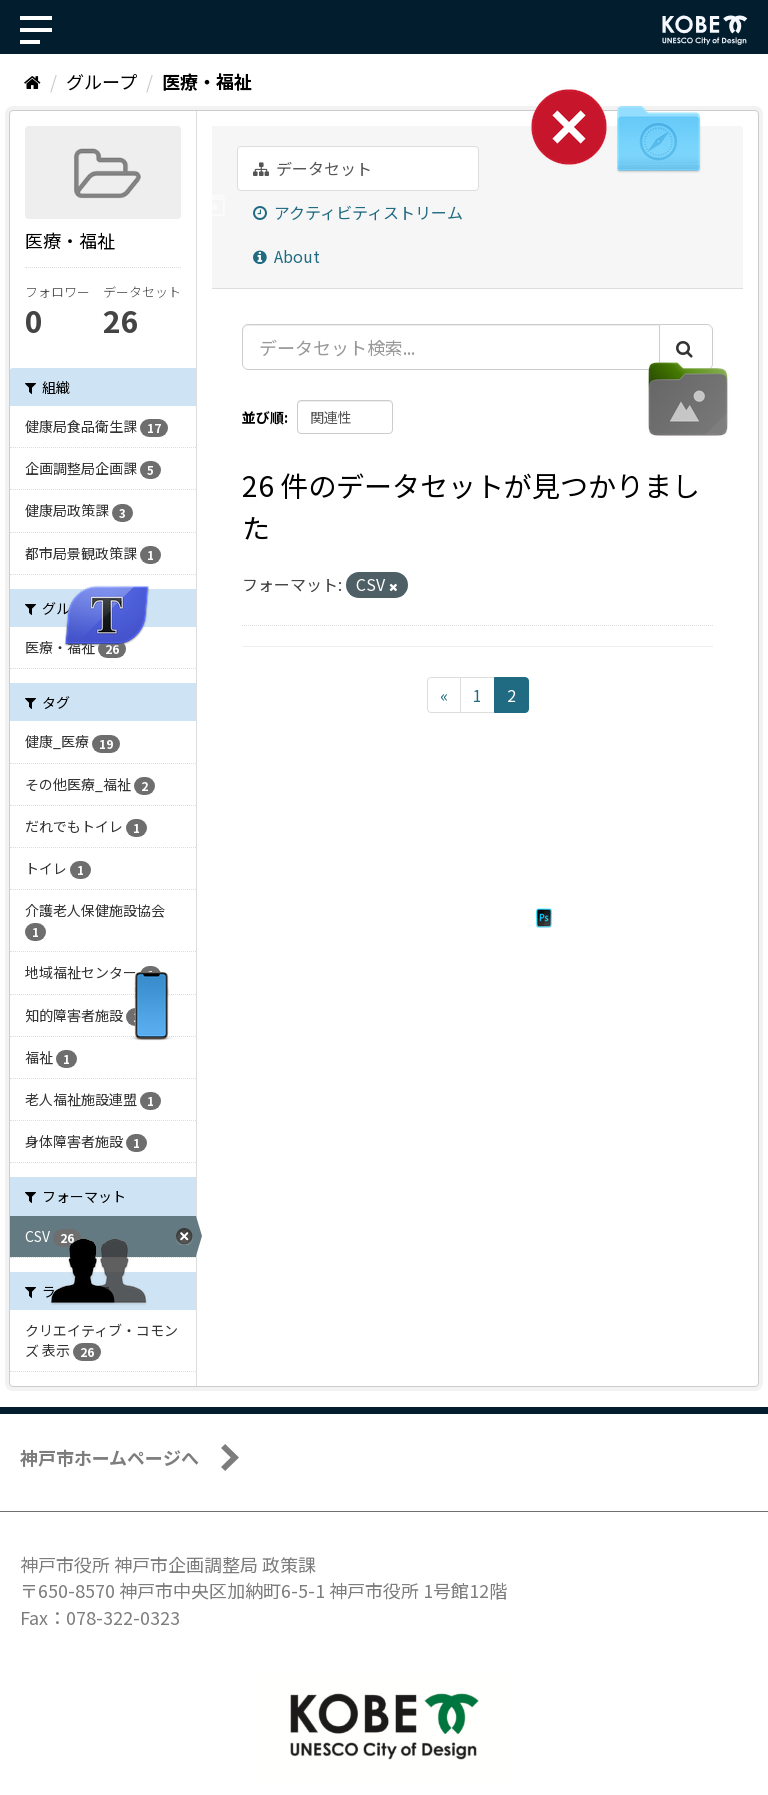 The image size is (768, 1795). I want to click on view storage used by other users on this device, so click(99, 1262).